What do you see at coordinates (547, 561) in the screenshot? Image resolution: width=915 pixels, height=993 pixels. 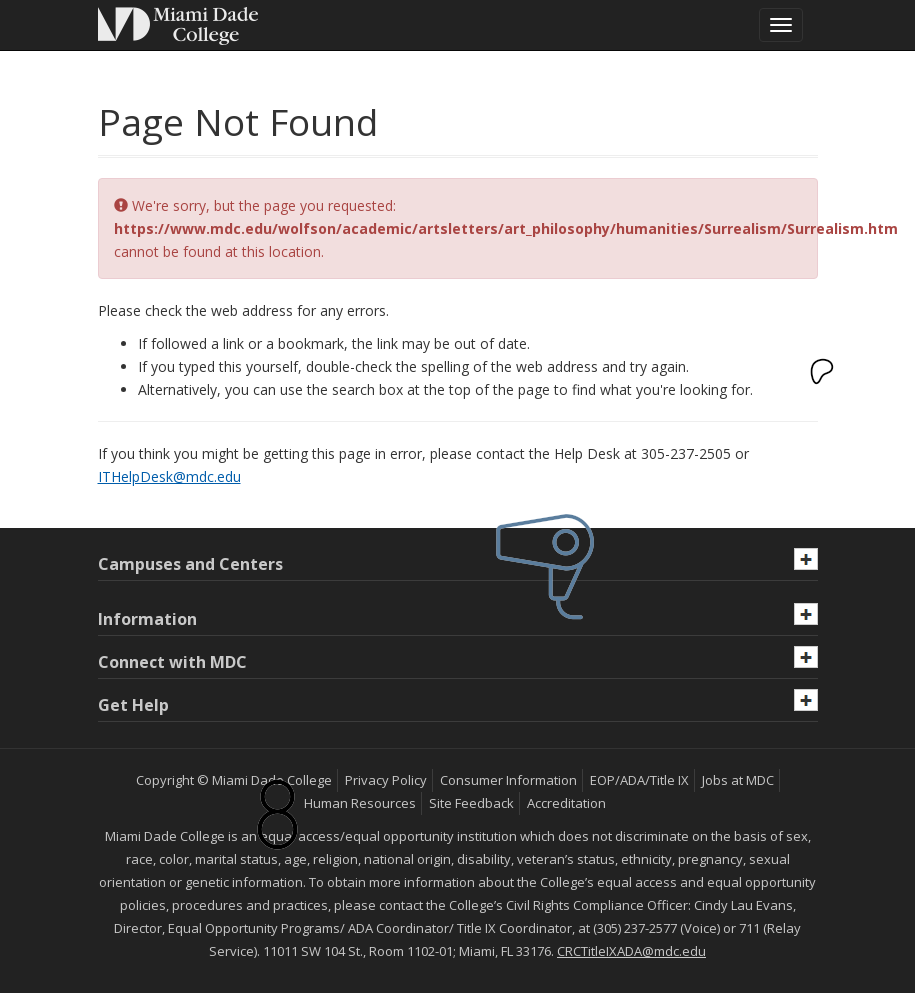 I see `access hair styling or beauty tools` at bounding box center [547, 561].